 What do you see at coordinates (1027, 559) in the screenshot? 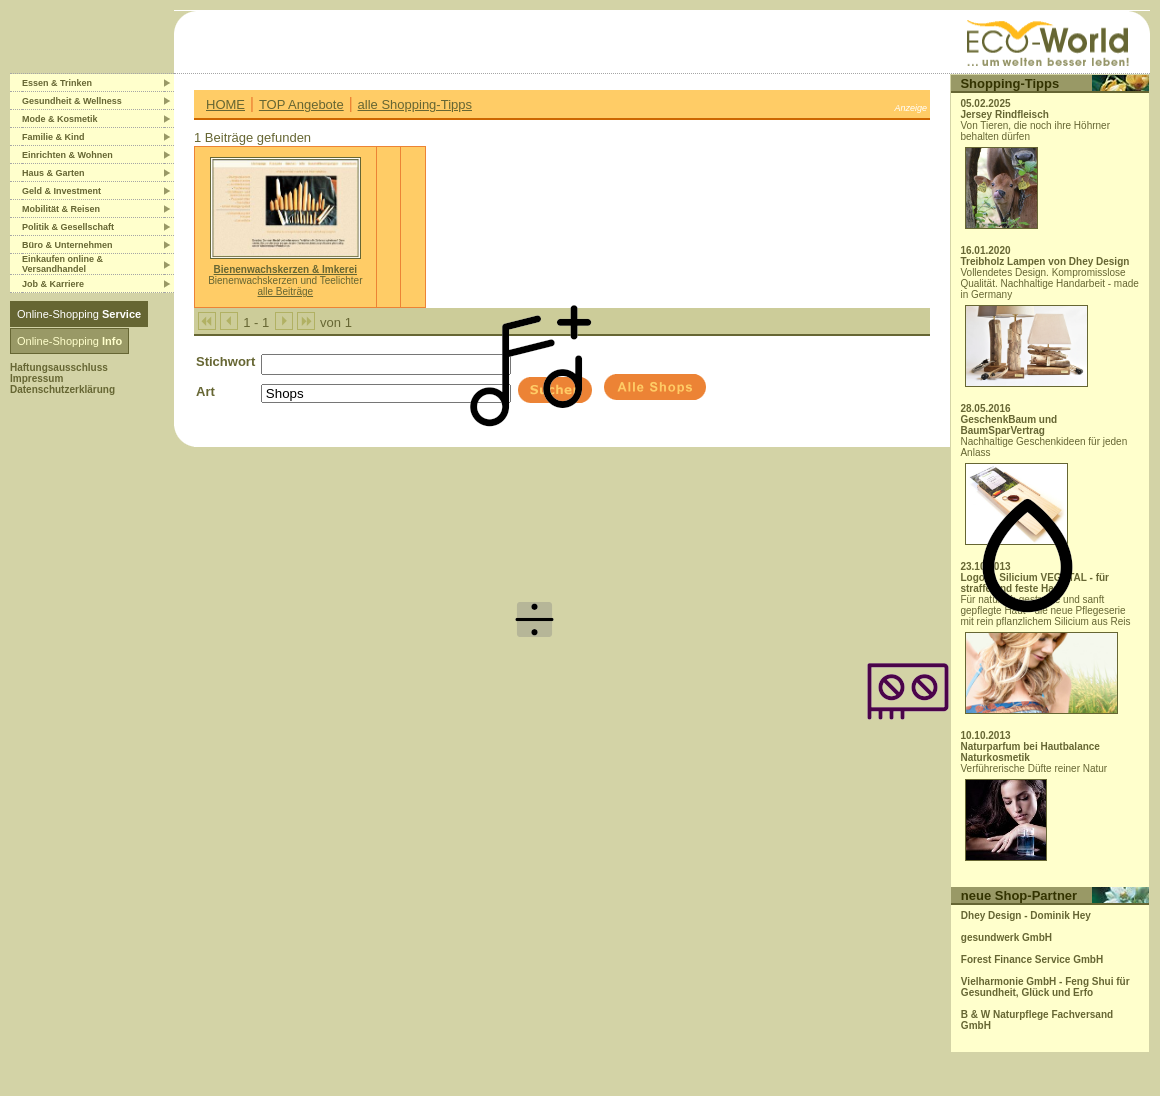
I see `indicates water or liquid-related settings` at bounding box center [1027, 559].